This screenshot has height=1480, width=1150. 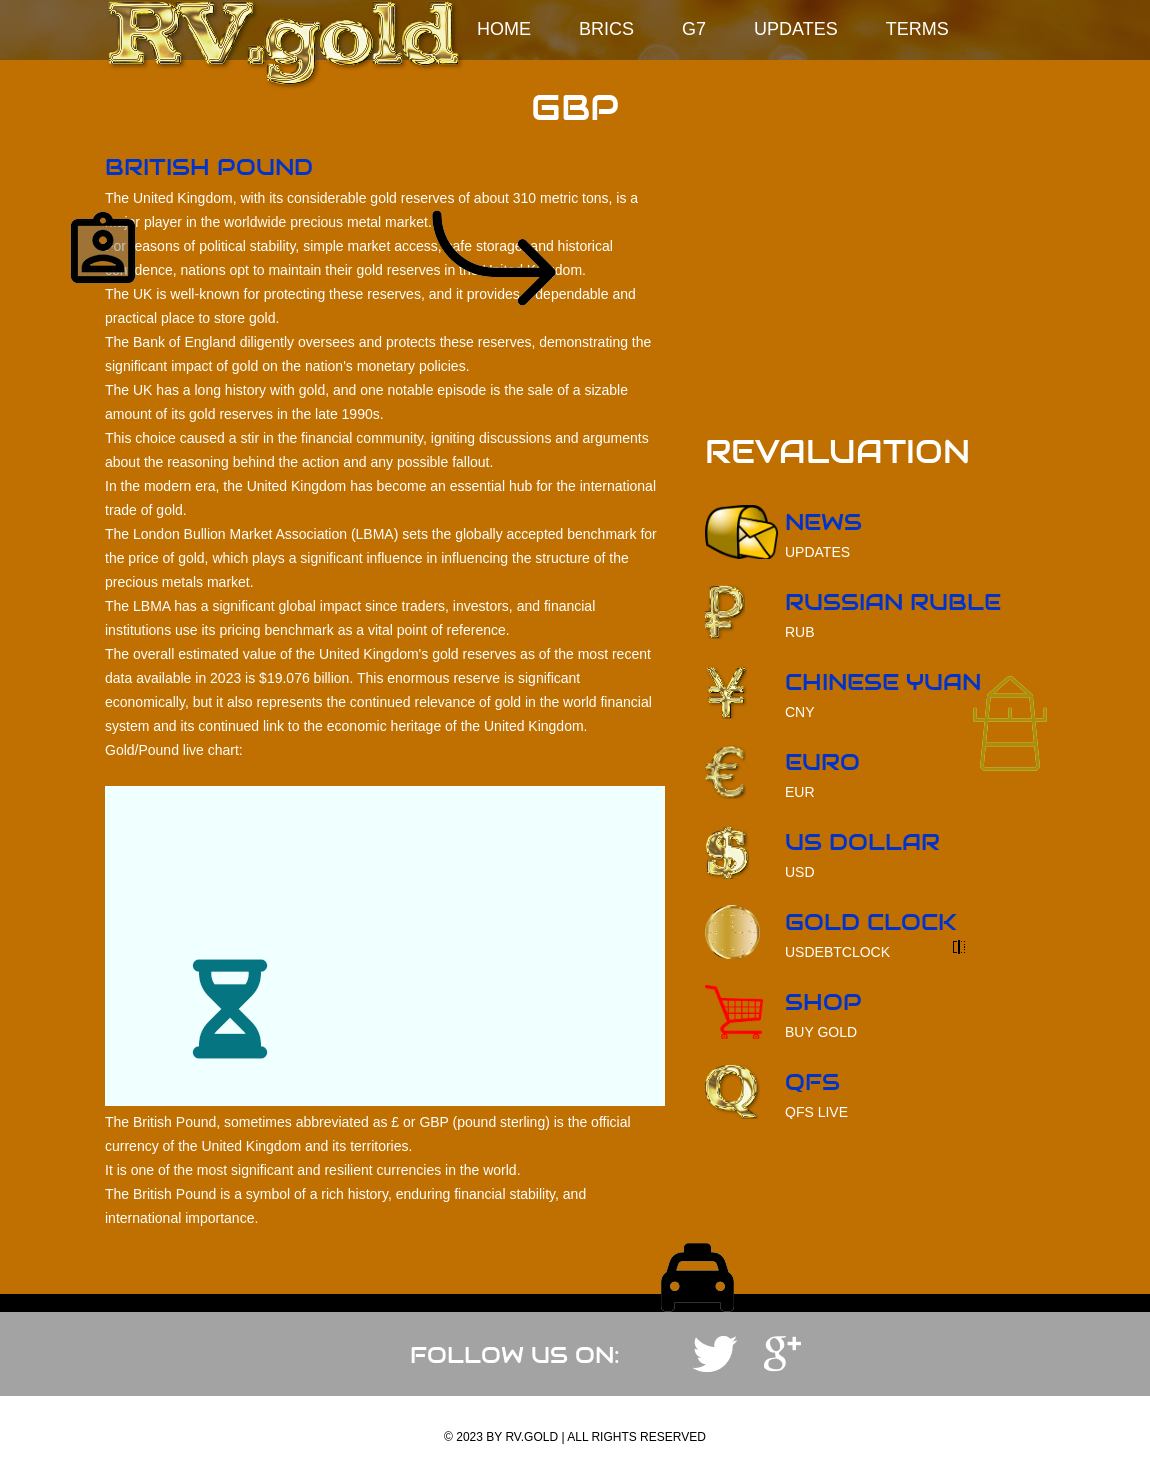 What do you see at coordinates (697, 1279) in the screenshot?
I see `request a taxi or cab ride` at bounding box center [697, 1279].